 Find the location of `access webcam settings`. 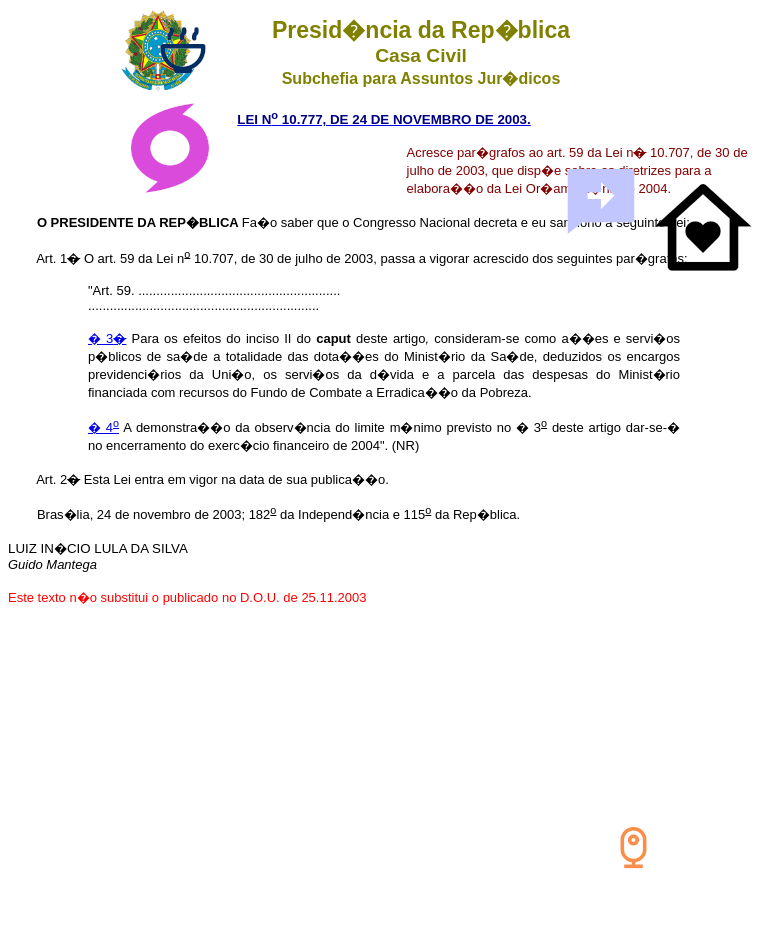

access webcam settings is located at coordinates (633, 847).